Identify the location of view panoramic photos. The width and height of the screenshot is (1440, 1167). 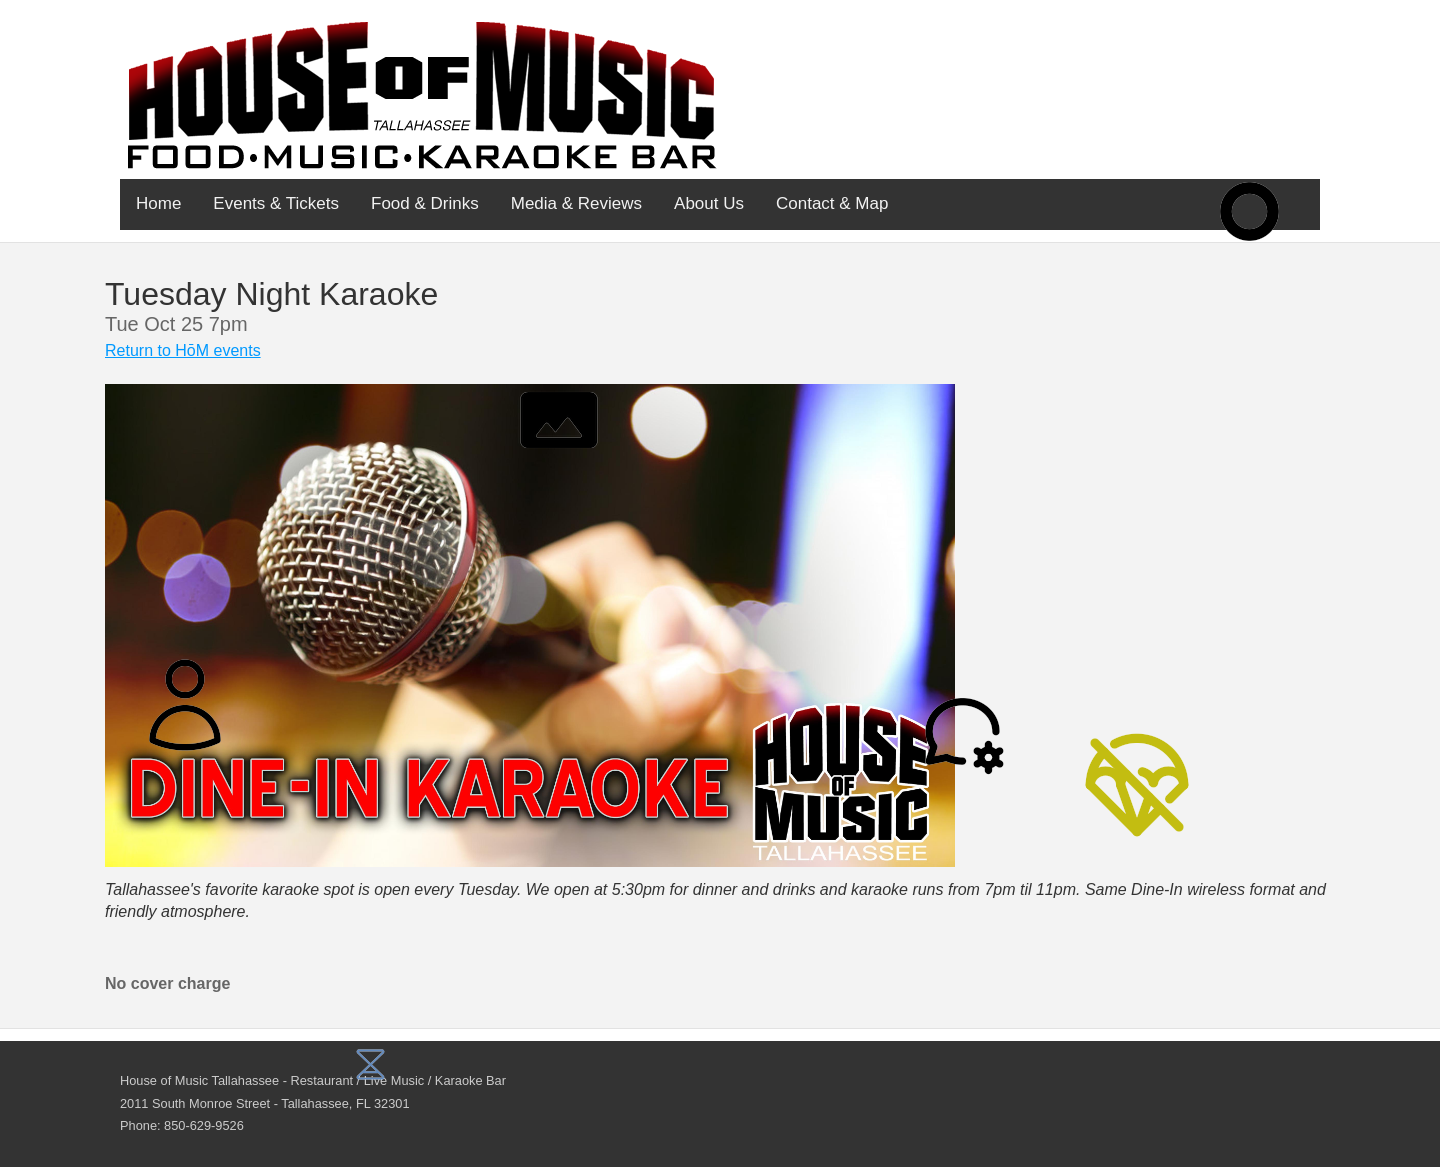
(559, 420).